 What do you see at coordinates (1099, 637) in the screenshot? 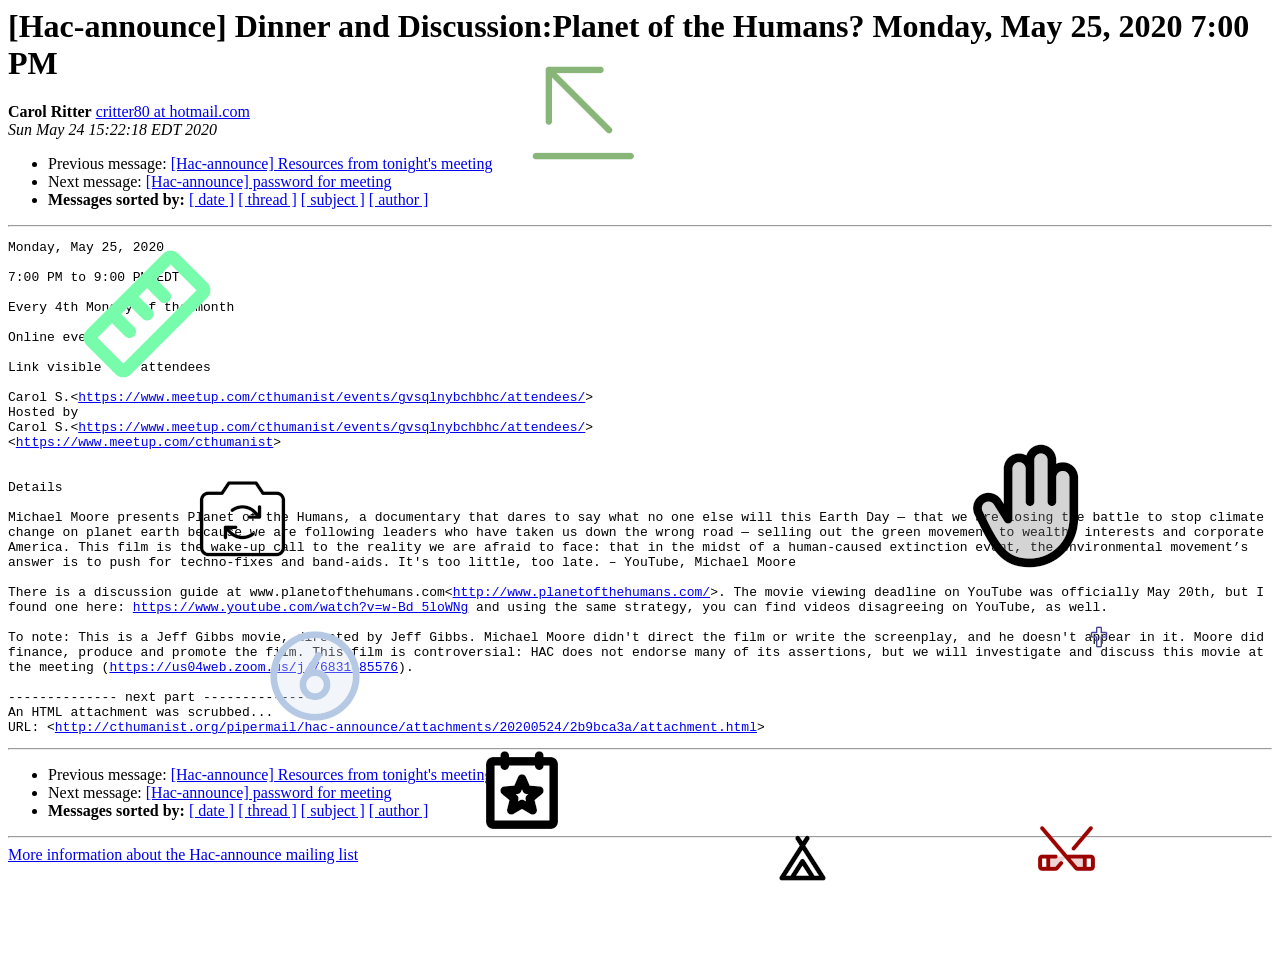
I see `religious or faith-related content` at bounding box center [1099, 637].